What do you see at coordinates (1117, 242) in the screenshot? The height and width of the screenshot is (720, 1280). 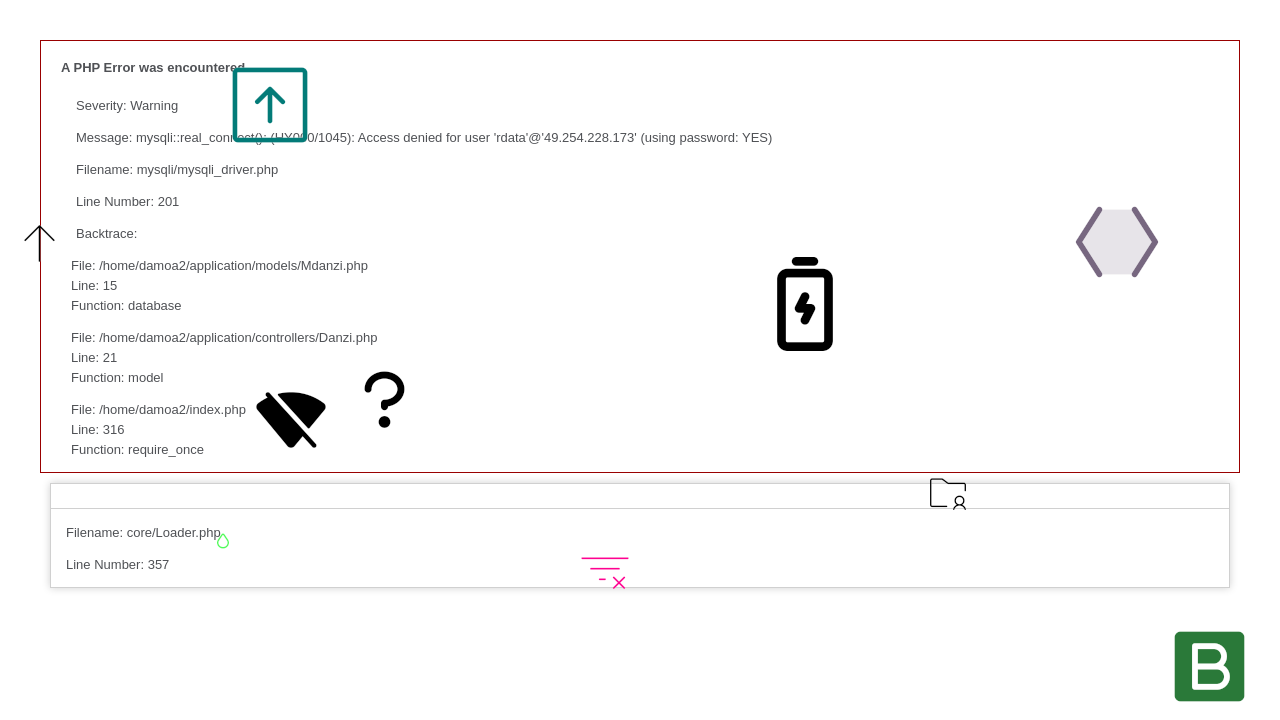 I see `view or edit source code` at bounding box center [1117, 242].